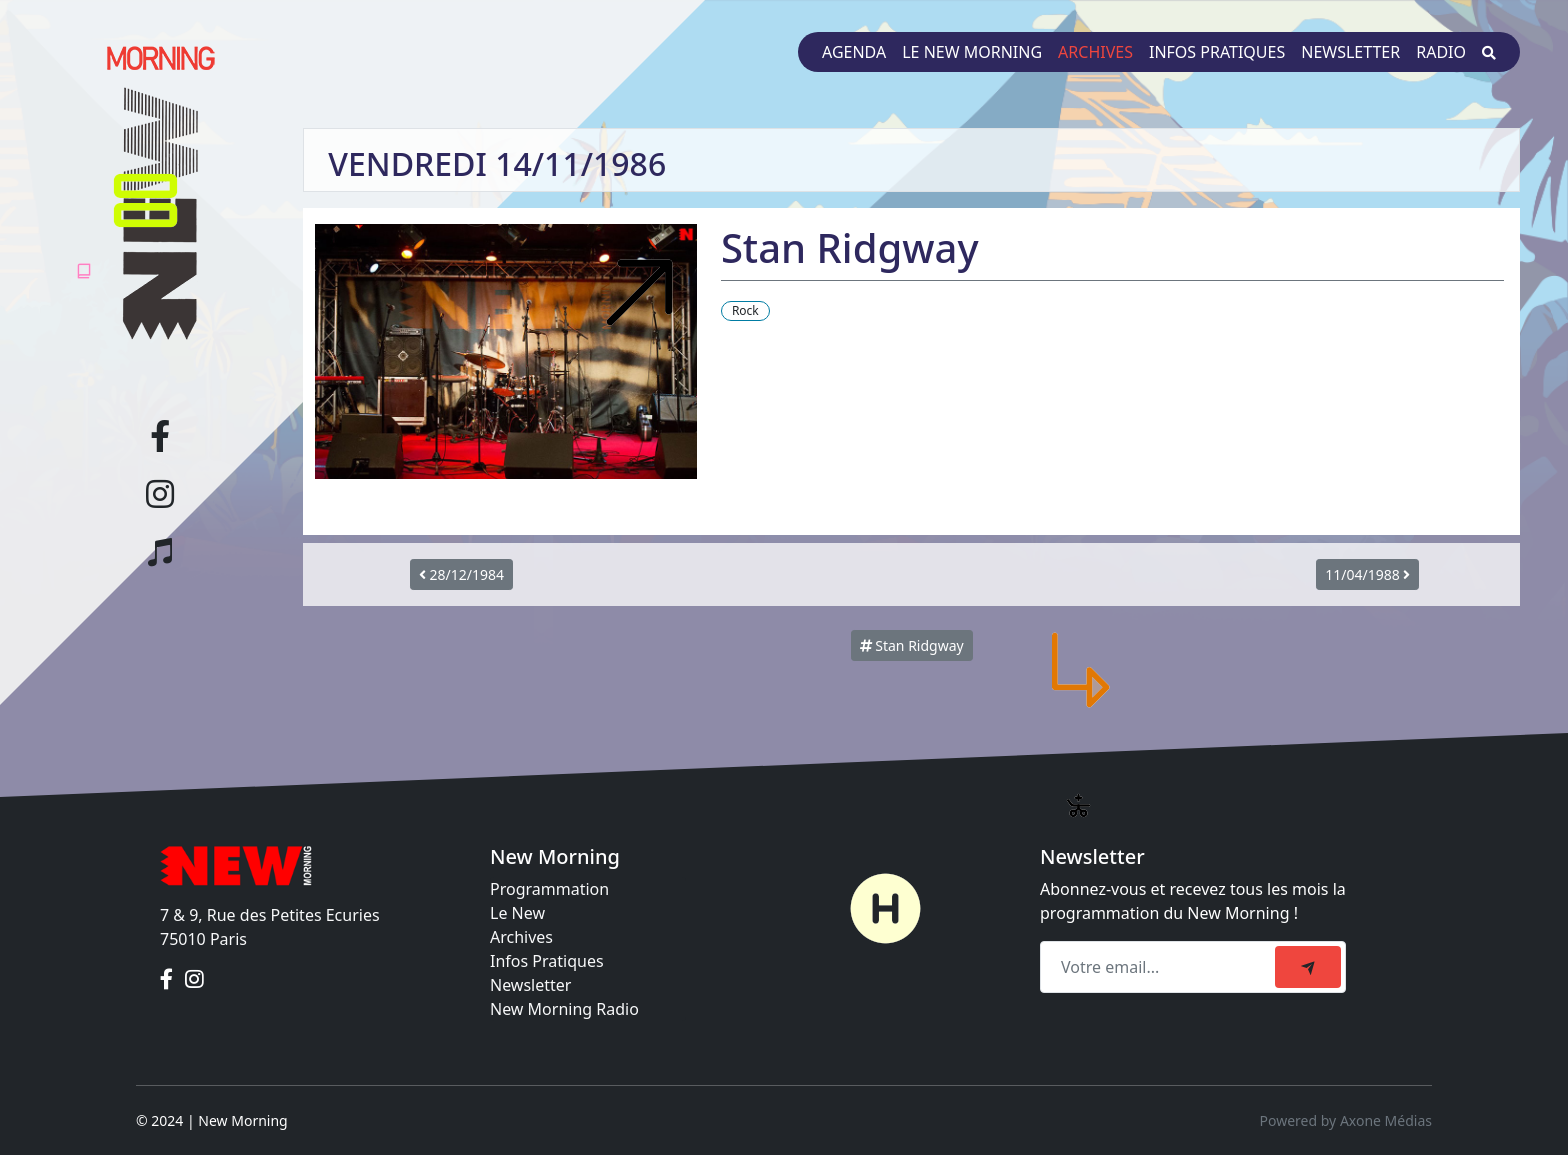 Image resolution: width=1568 pixels, height=1155 pixels. I want to click on open link in new tab or window, so click(639, 292).